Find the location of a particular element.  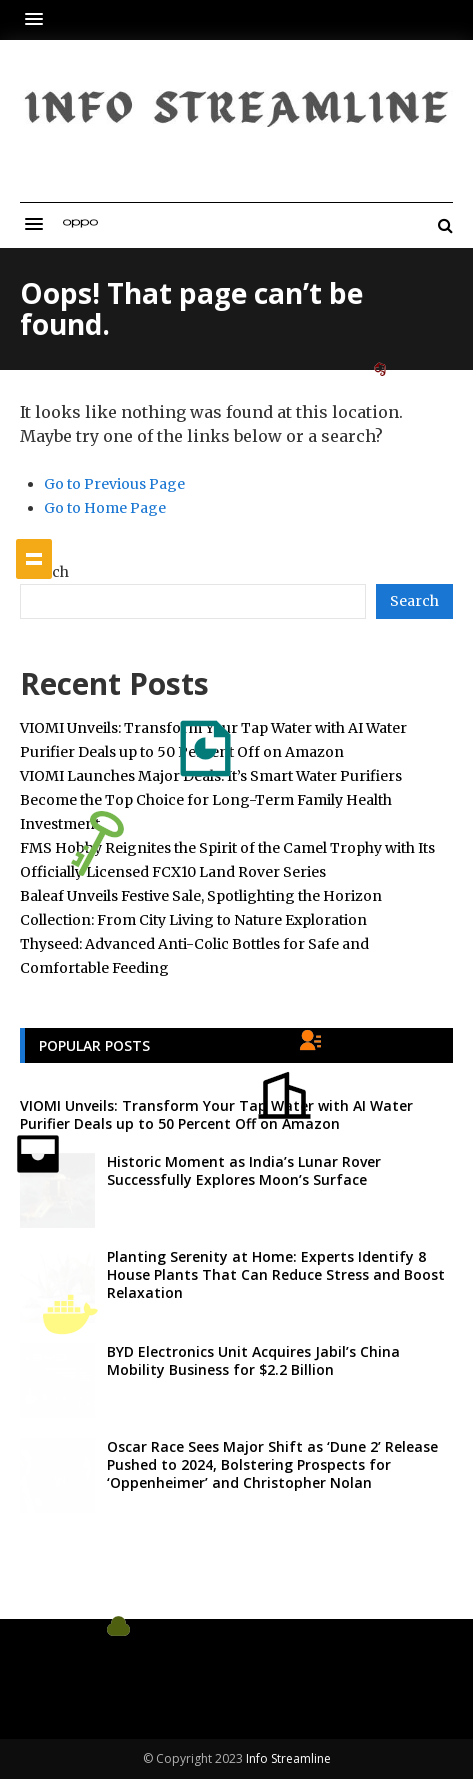

view invoice or billing details is located at coordinates (34, 559).